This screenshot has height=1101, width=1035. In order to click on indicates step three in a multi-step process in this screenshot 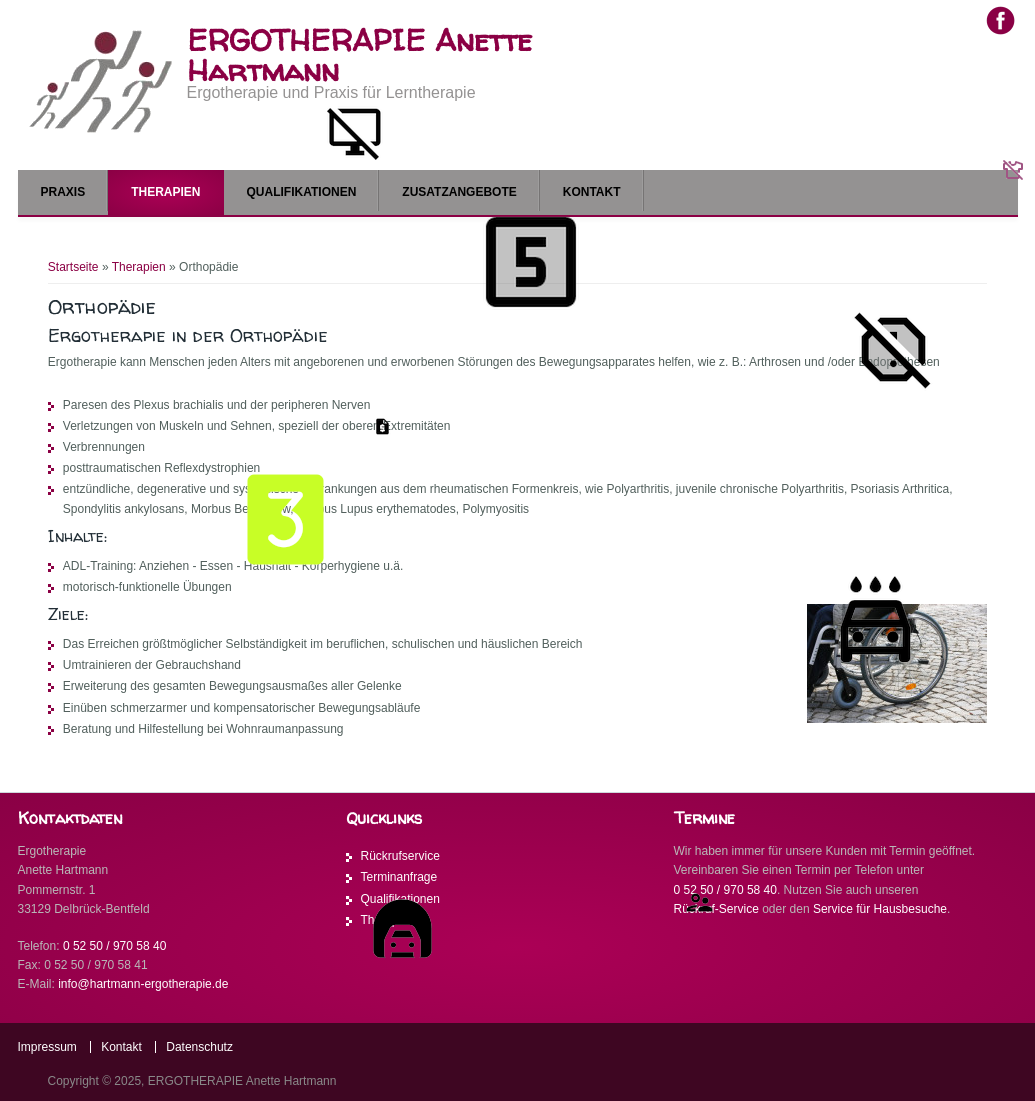, I will do `click(285, 519)`.